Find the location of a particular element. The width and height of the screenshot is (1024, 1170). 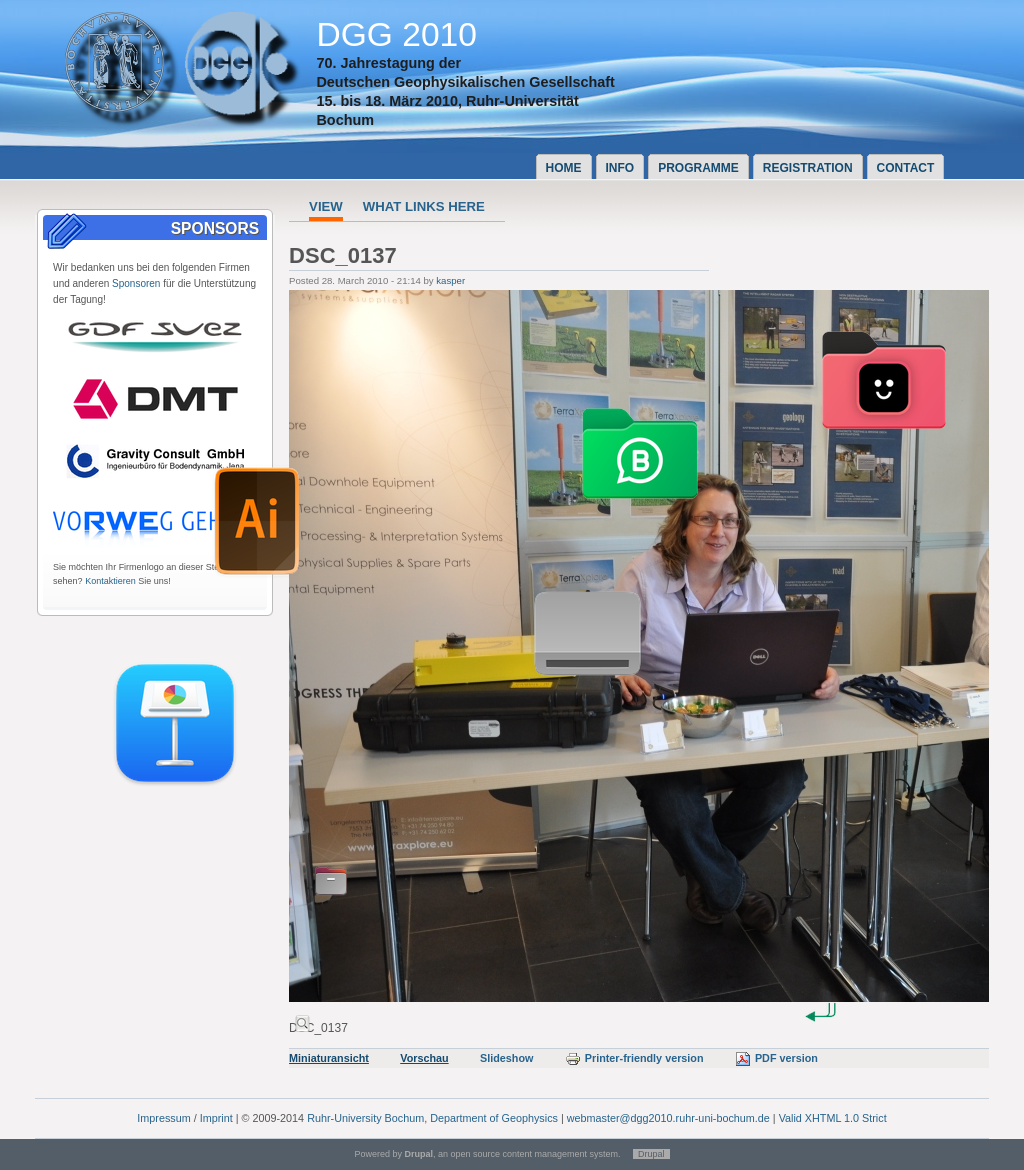

reply to all recipients of an email is located at coordinates (820, 1010).